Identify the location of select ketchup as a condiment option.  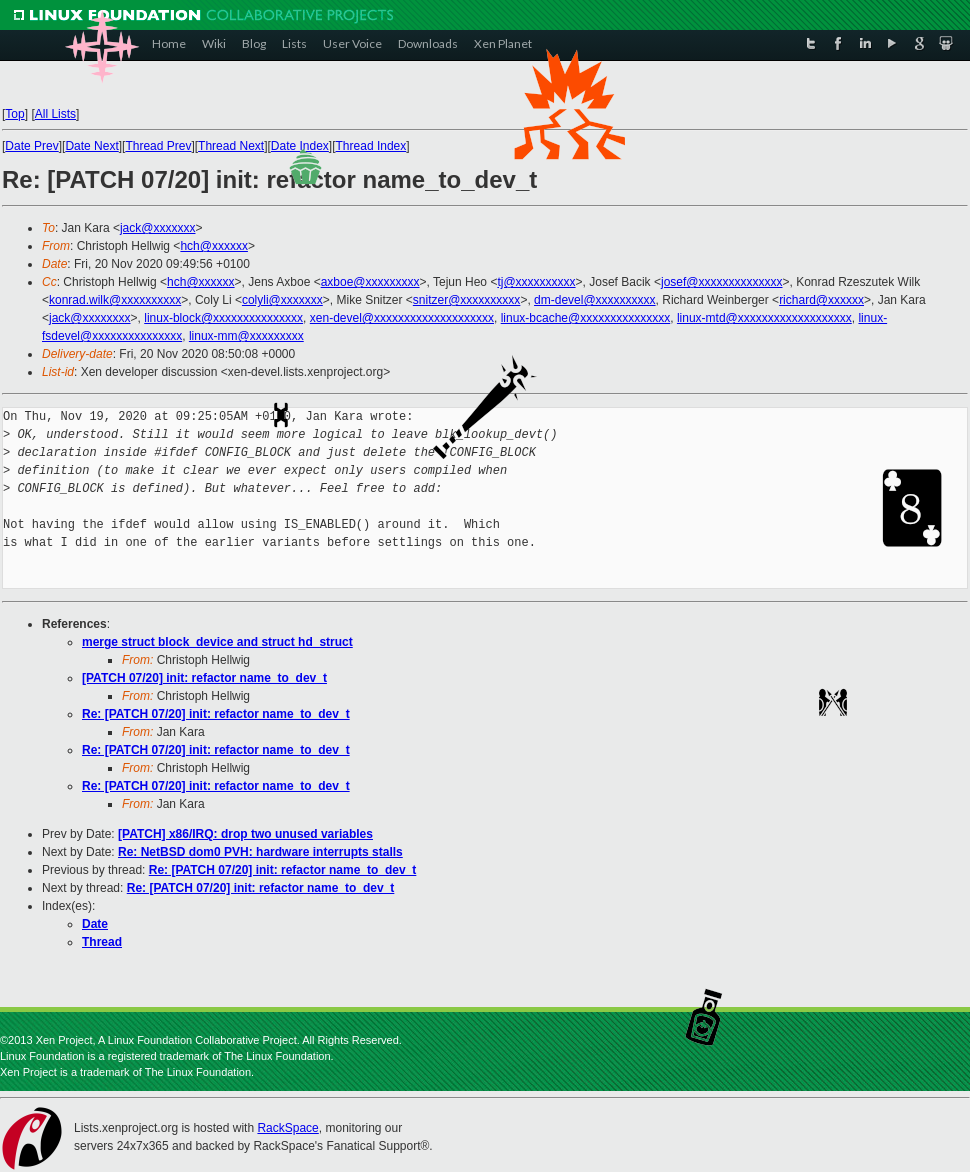
(704, 1017).